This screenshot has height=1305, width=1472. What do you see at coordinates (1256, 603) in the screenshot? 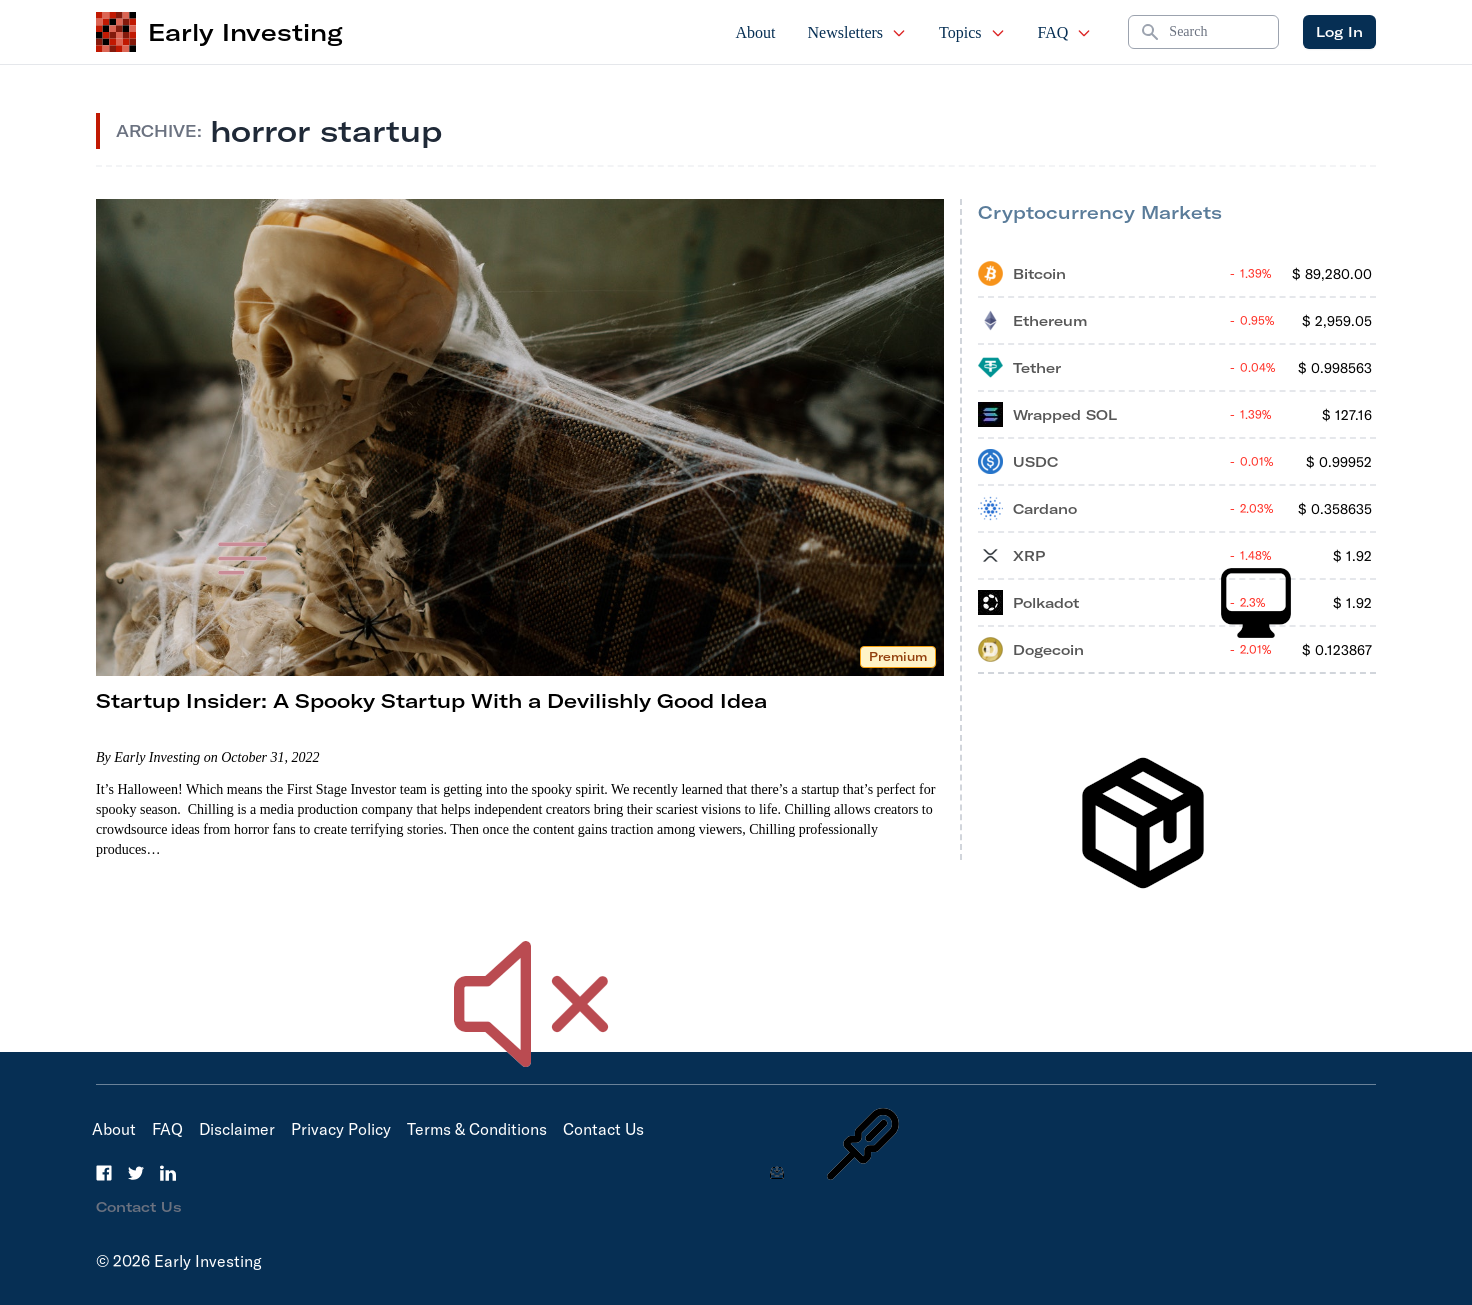
I see `access desktop or computer settings` at bounding box center [1256, 603].